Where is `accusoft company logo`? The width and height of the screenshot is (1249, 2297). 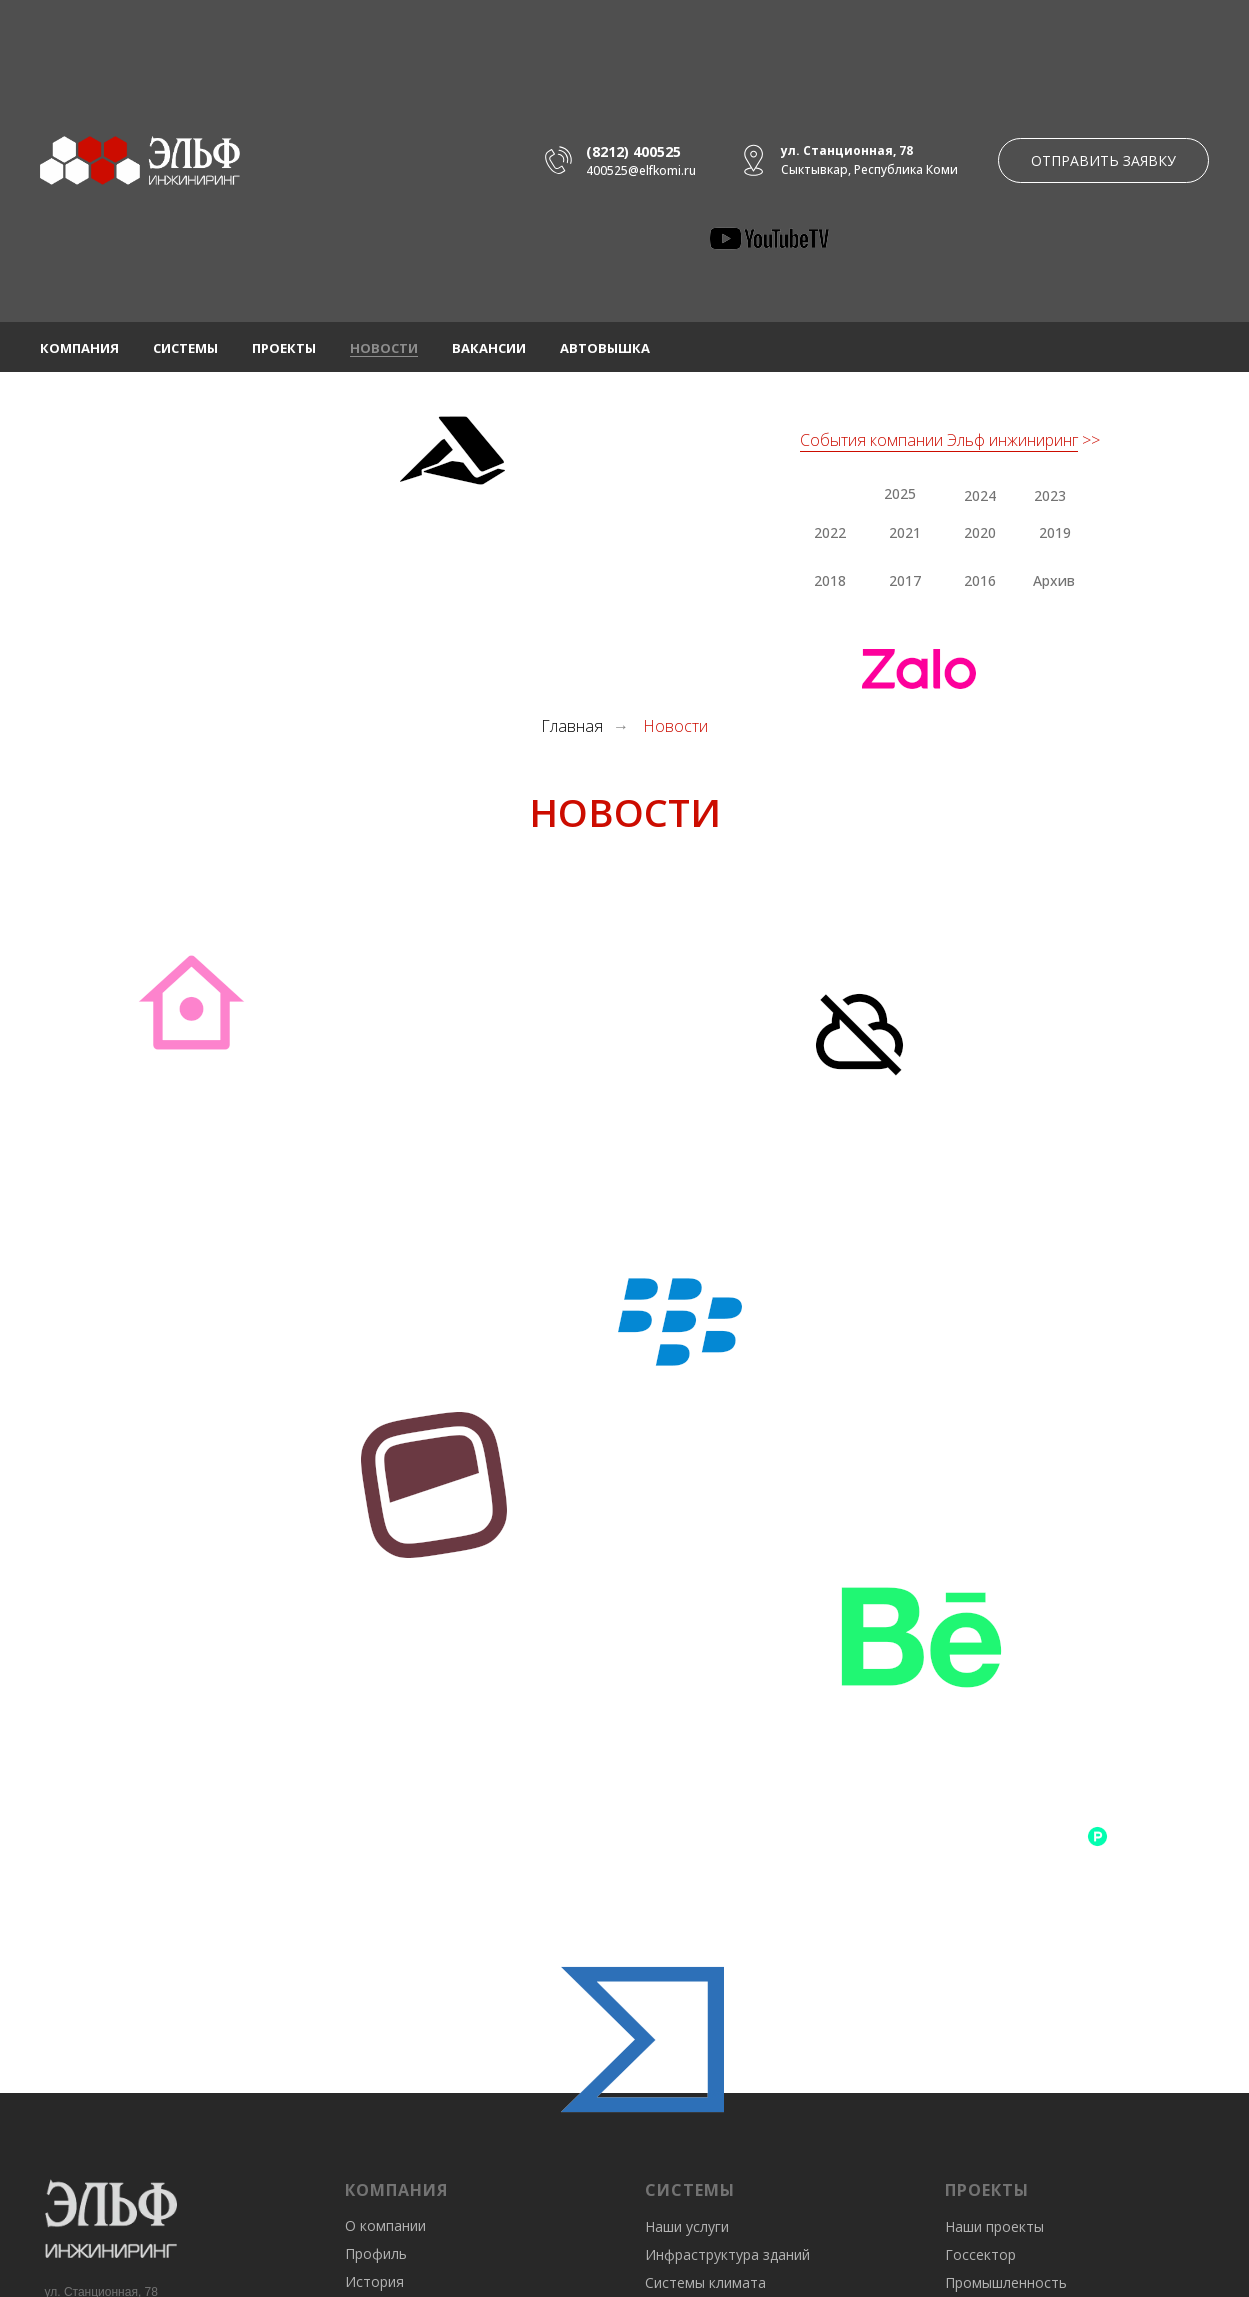 accusoft company logo is located at coordinates (452, 450).